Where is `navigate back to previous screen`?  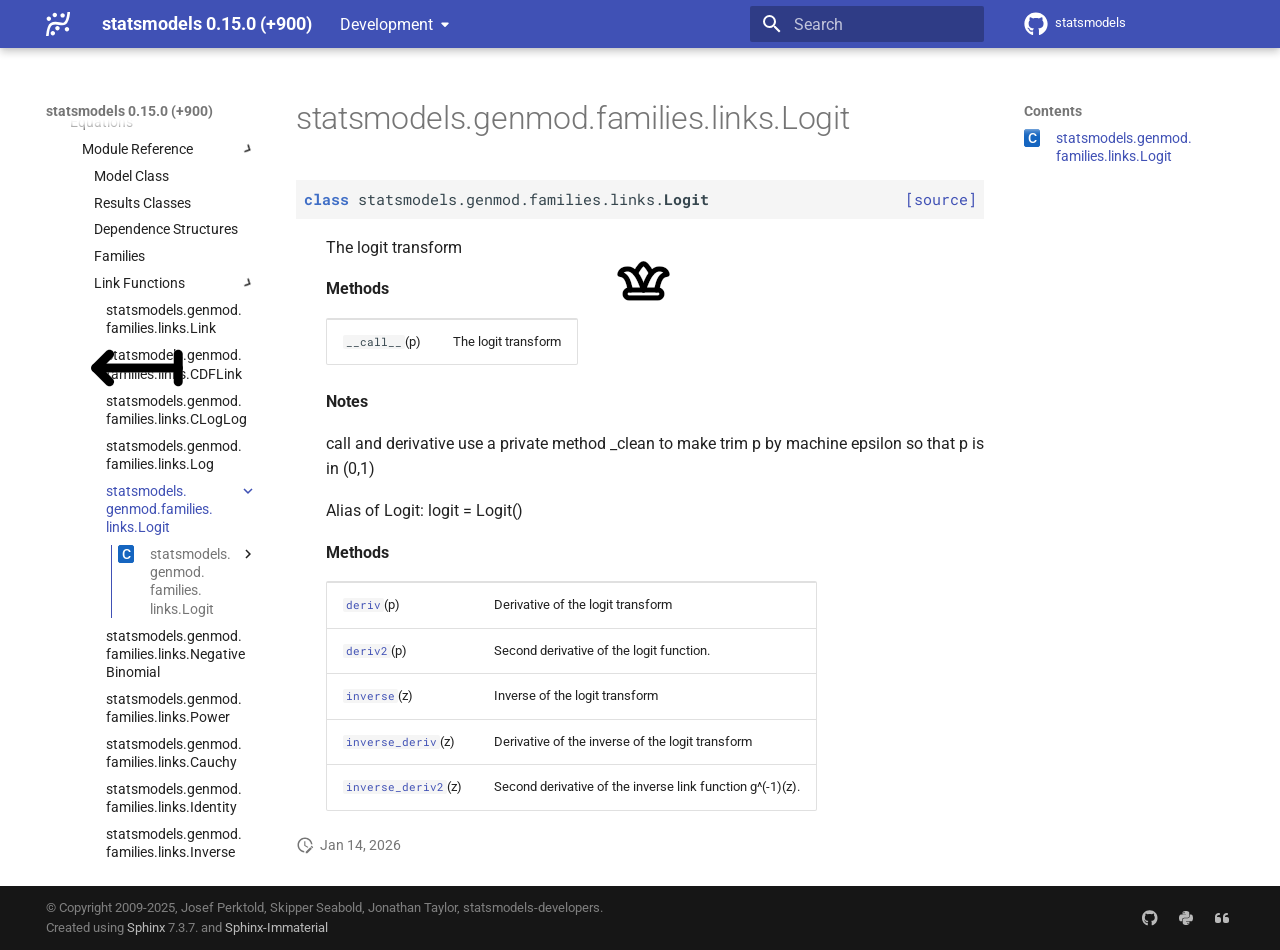
navigate back to previous screen is located at coordinates (137, 368).